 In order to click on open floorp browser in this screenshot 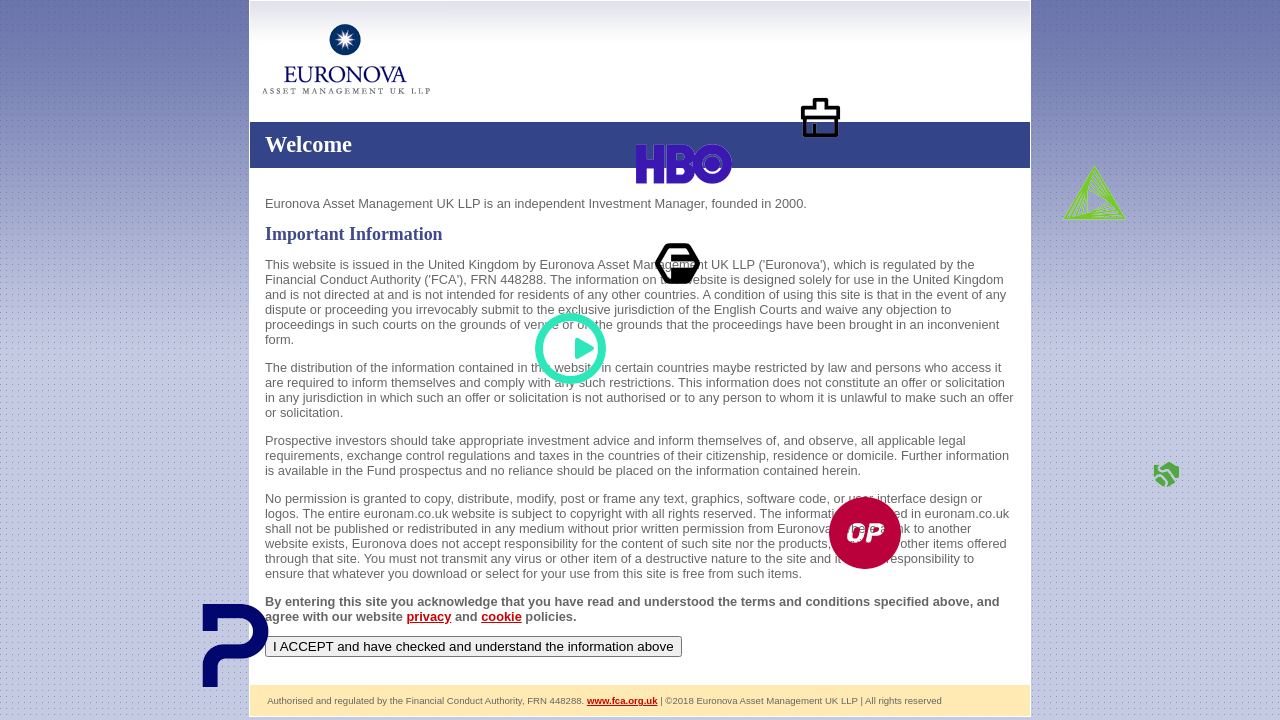, I will do `click(677, 263)`.